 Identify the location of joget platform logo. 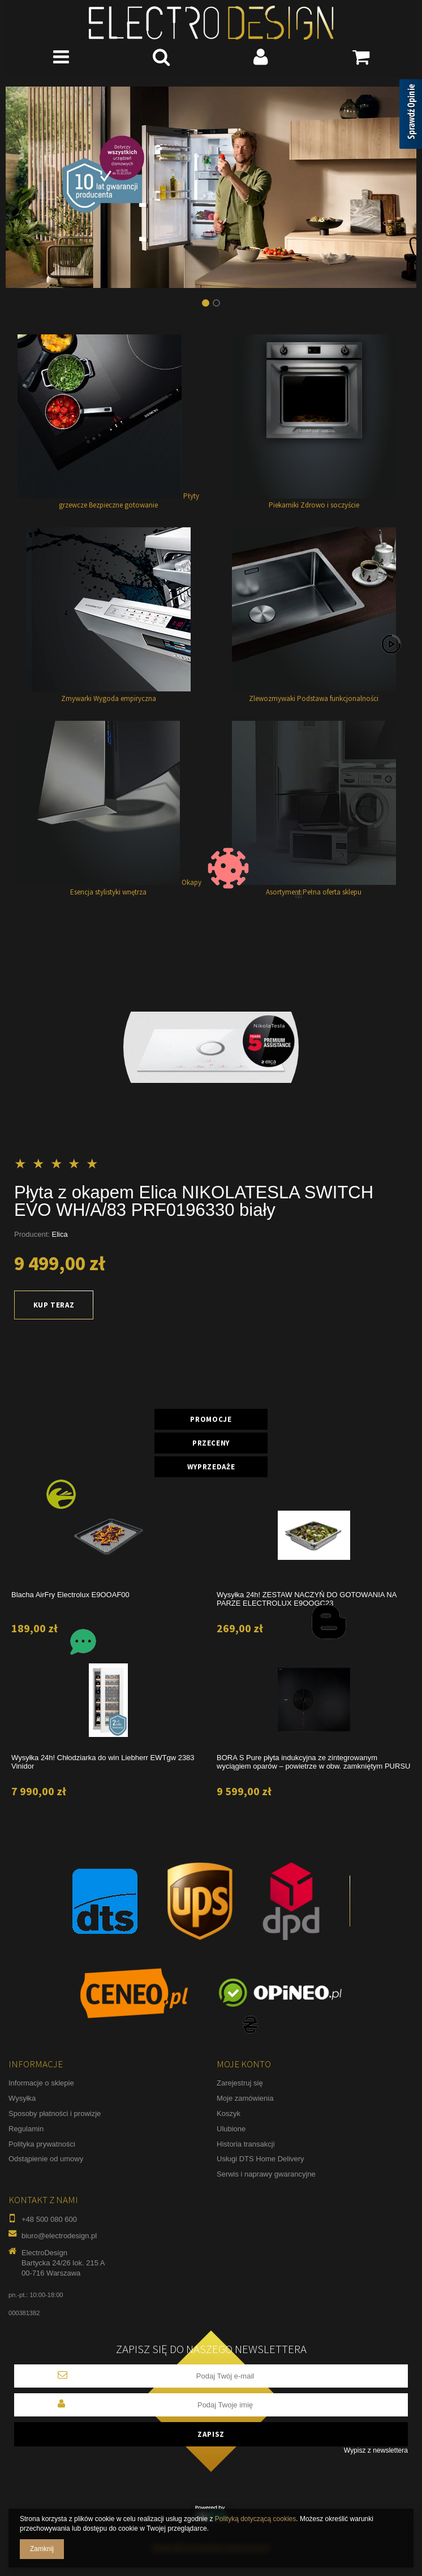
(61, 1494).